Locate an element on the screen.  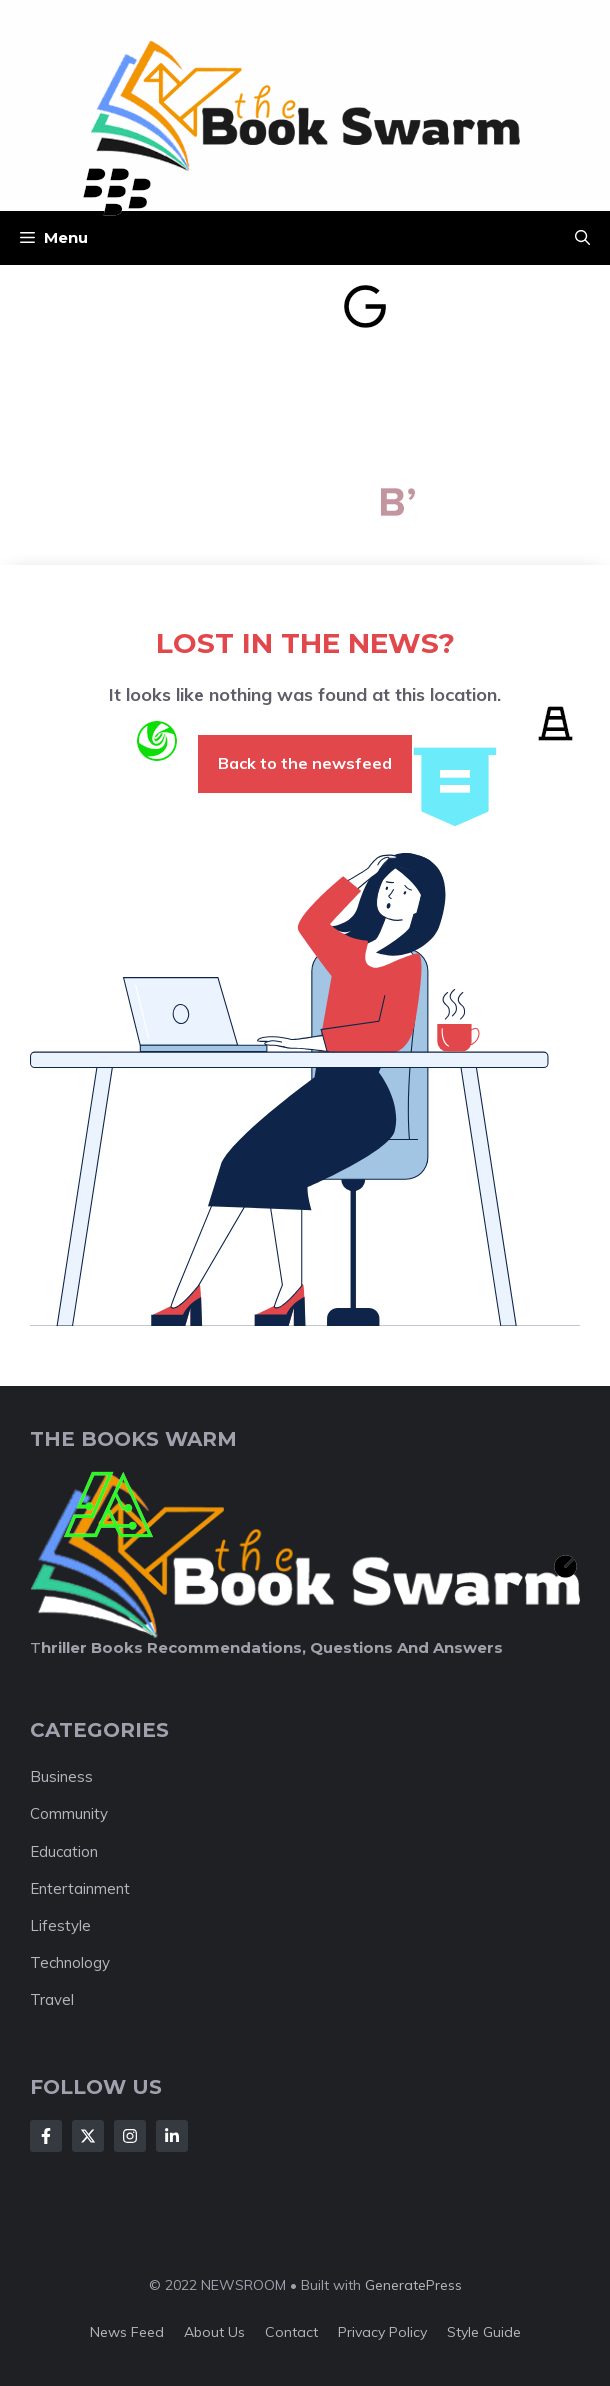
visit The Algorithms website or repository is located at coordinates (108, 1504).